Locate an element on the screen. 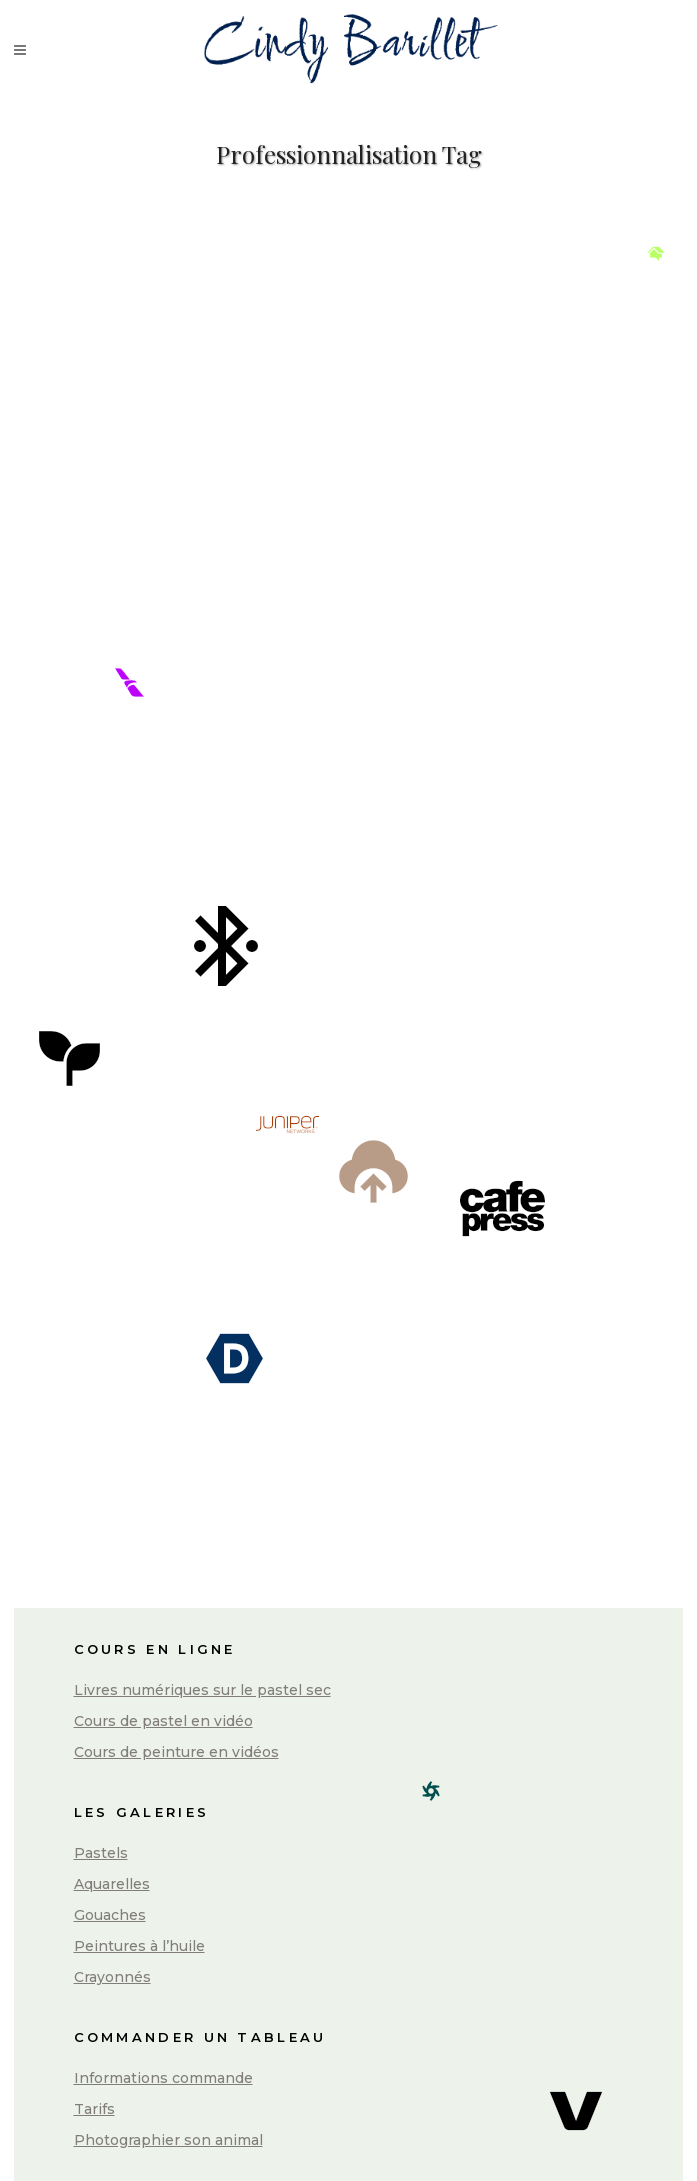  visit cafepress website or app is located at coordinates (502, 1208).